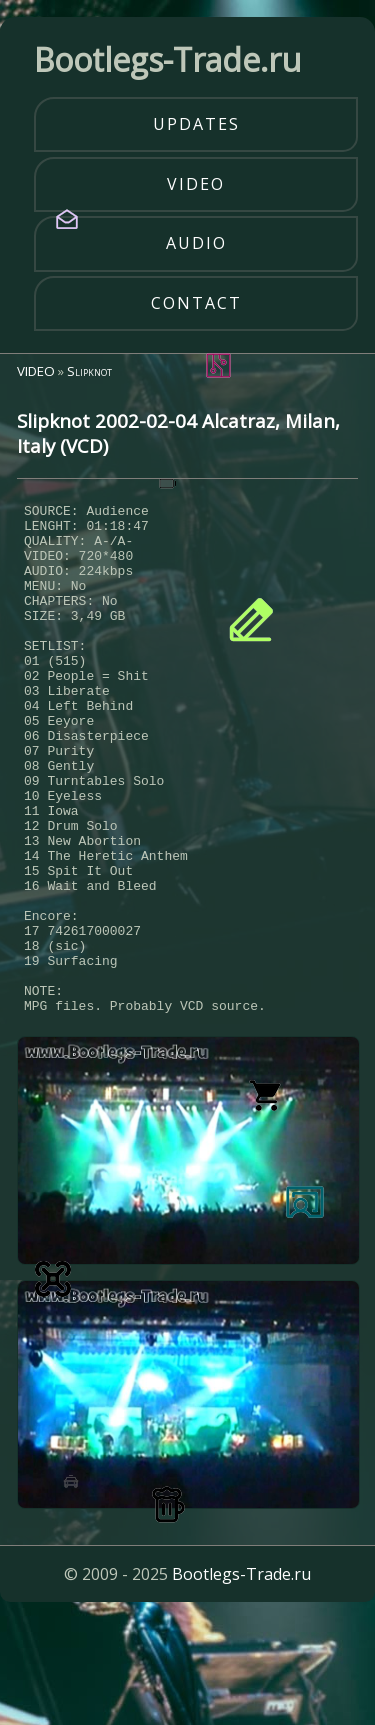 The width and height of the screenshot is (375, 1725). What do you see at coordinates (218, 365) in the screenshot?
I see `access hardware or circuit settings` at bounding box center [218, 365].